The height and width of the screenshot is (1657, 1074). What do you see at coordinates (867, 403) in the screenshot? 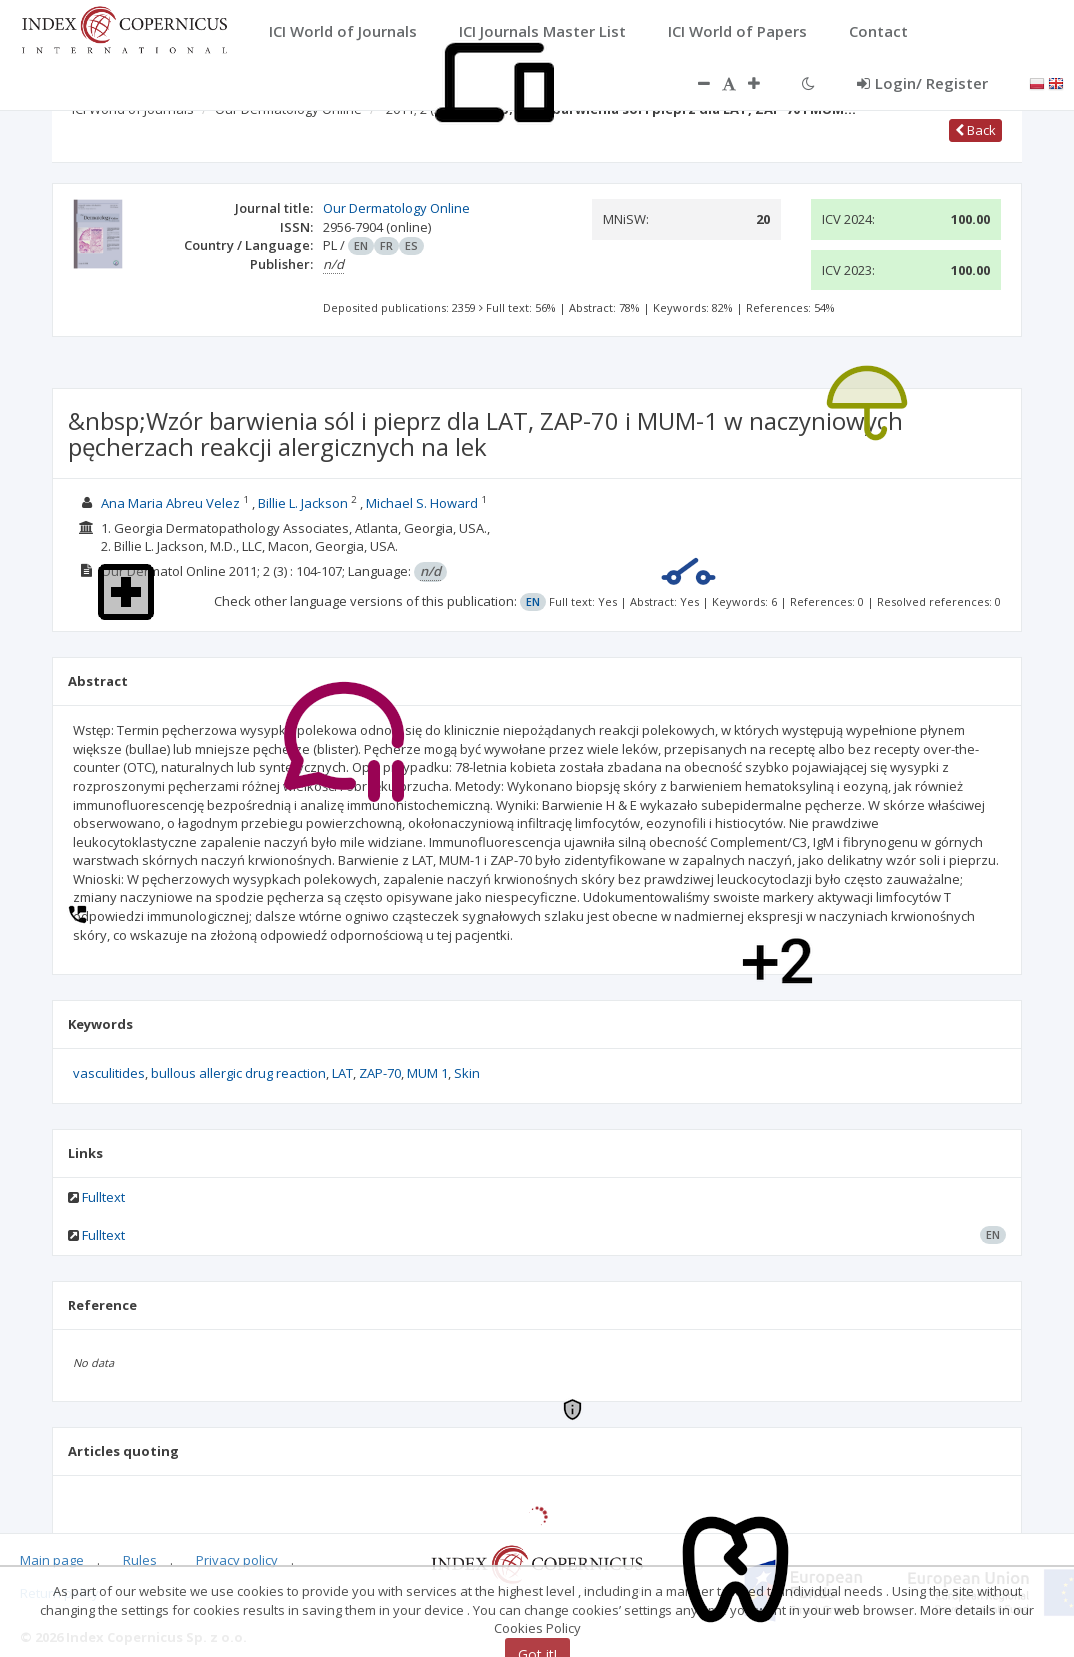
I see `indicates weather protection or rain forecast` at bounding box center [867, 403].